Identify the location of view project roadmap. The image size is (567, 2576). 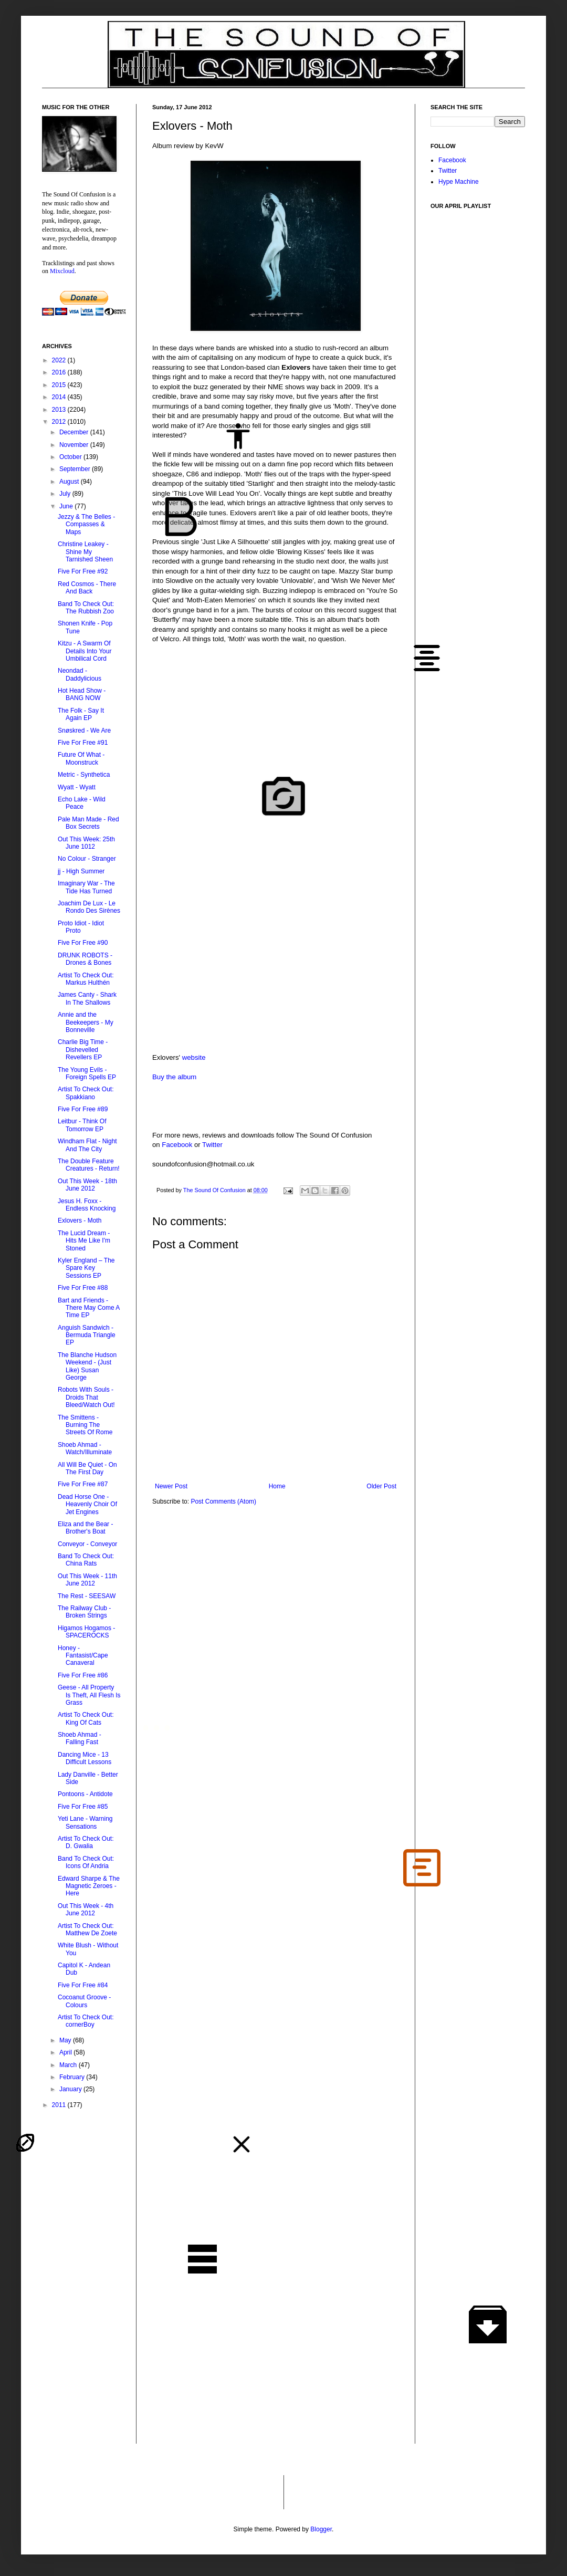
(422, 1868).